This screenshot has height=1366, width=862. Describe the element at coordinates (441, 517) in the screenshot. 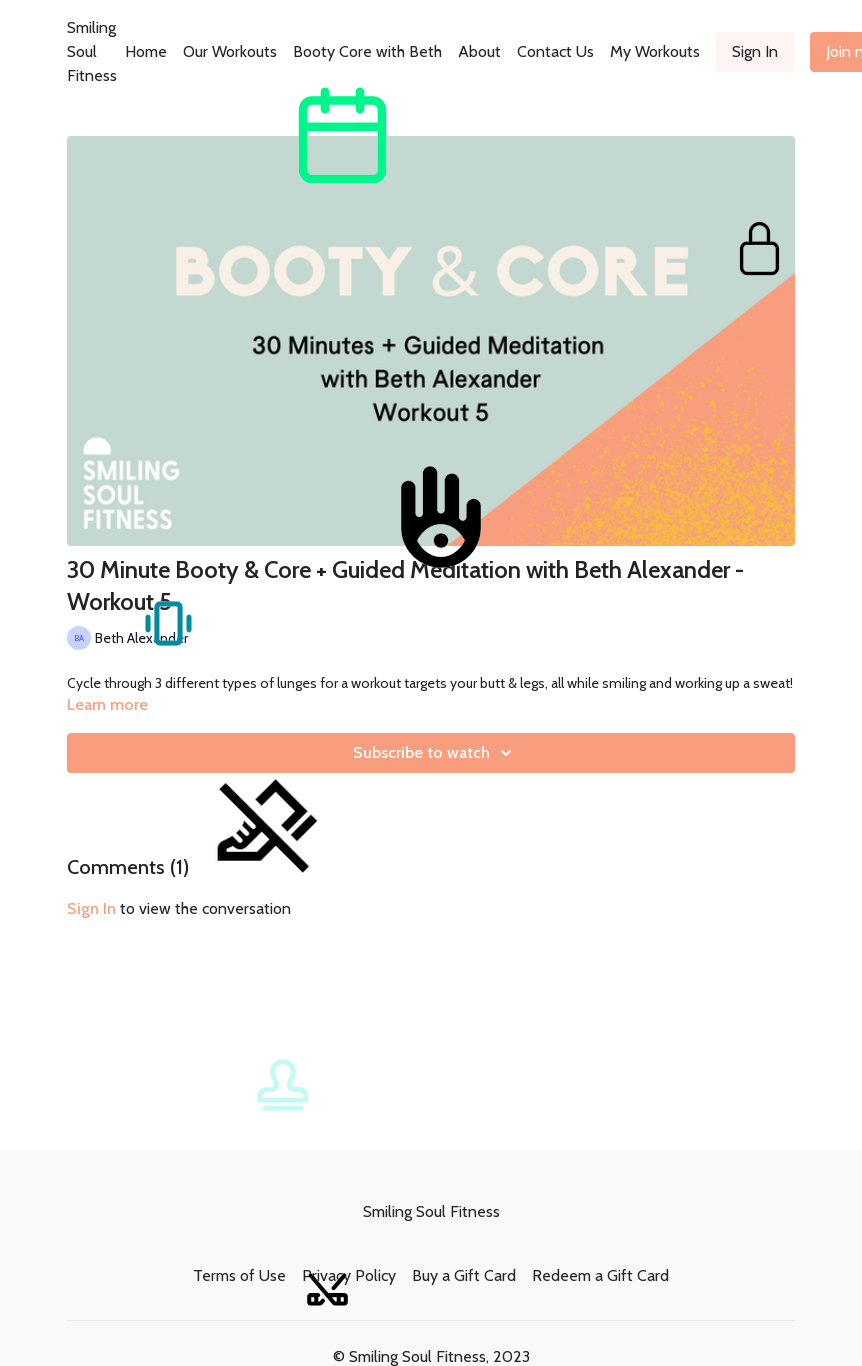

I see `access hand tracking or gesture recognition settings` at that location.